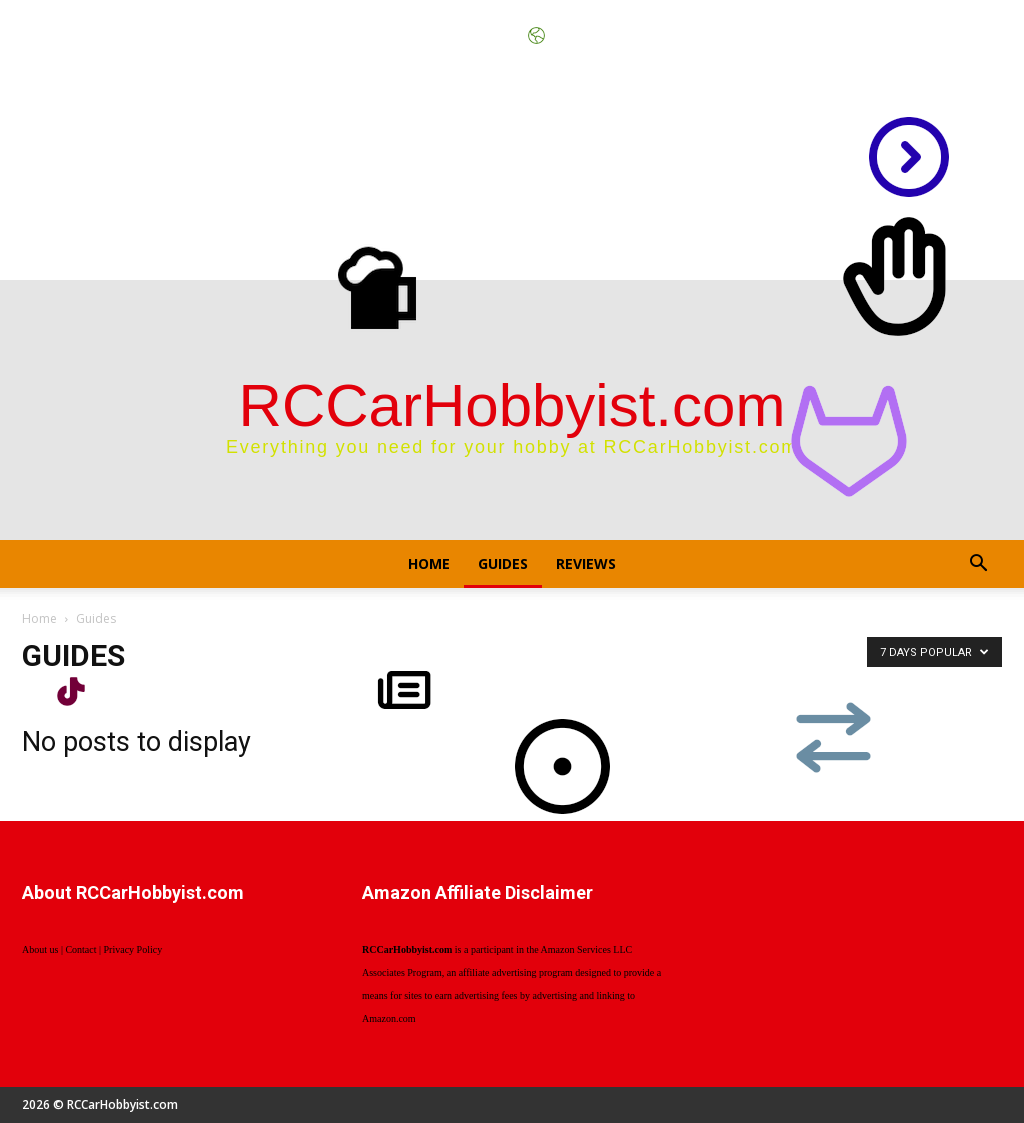  Describe the element at coordinates (833, 735) in the screenshot. I see `swap or exchange items` at that location.